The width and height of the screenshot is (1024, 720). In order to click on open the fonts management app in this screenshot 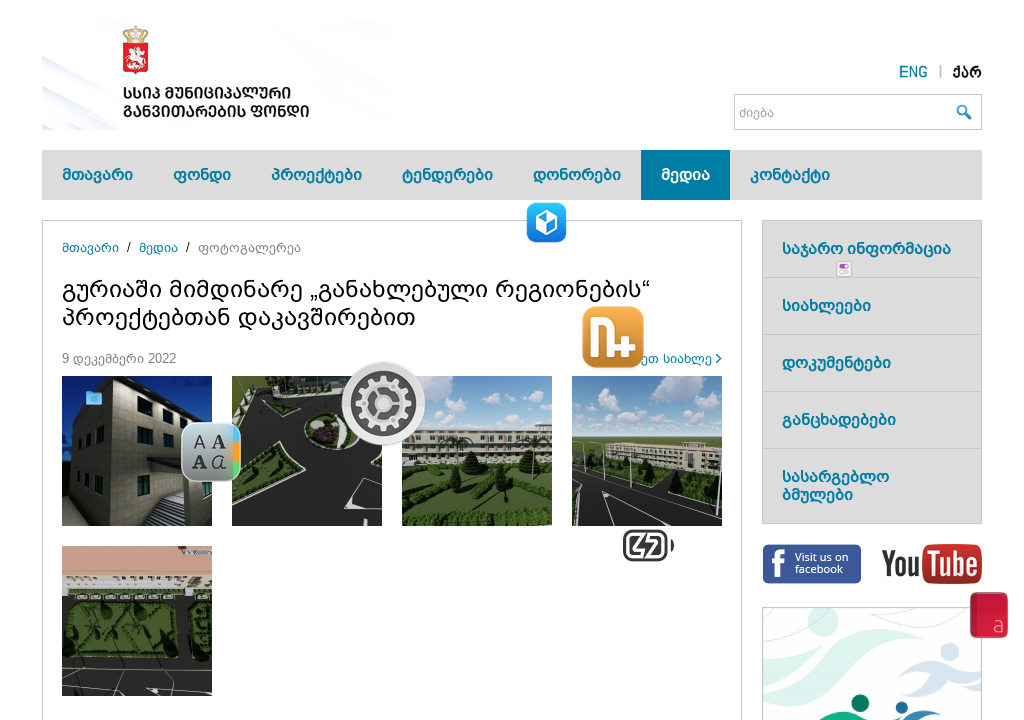, I will do `click(211, 452)`.